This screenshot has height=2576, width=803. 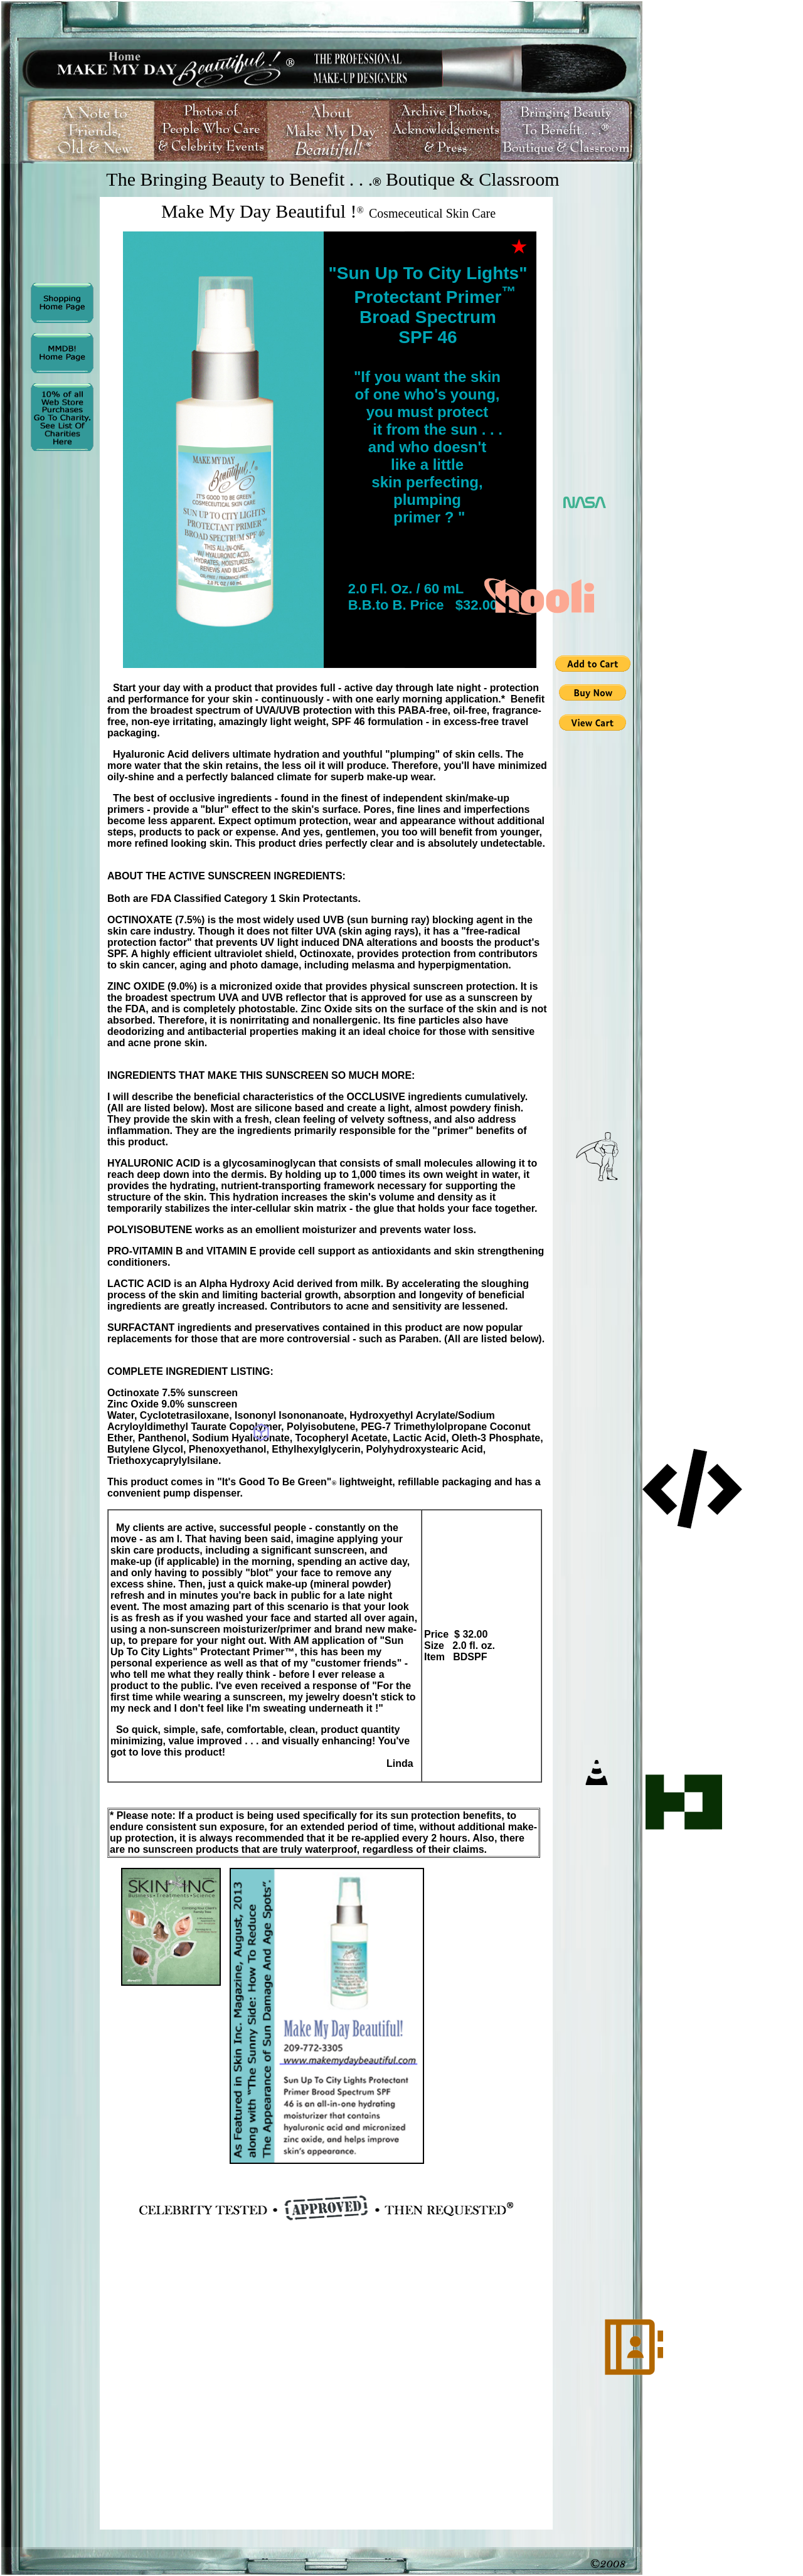 What do you see at coordinates (597, 1773) in the screenshot?
I see `open VLC media player` at bounding box center [597, 1773].